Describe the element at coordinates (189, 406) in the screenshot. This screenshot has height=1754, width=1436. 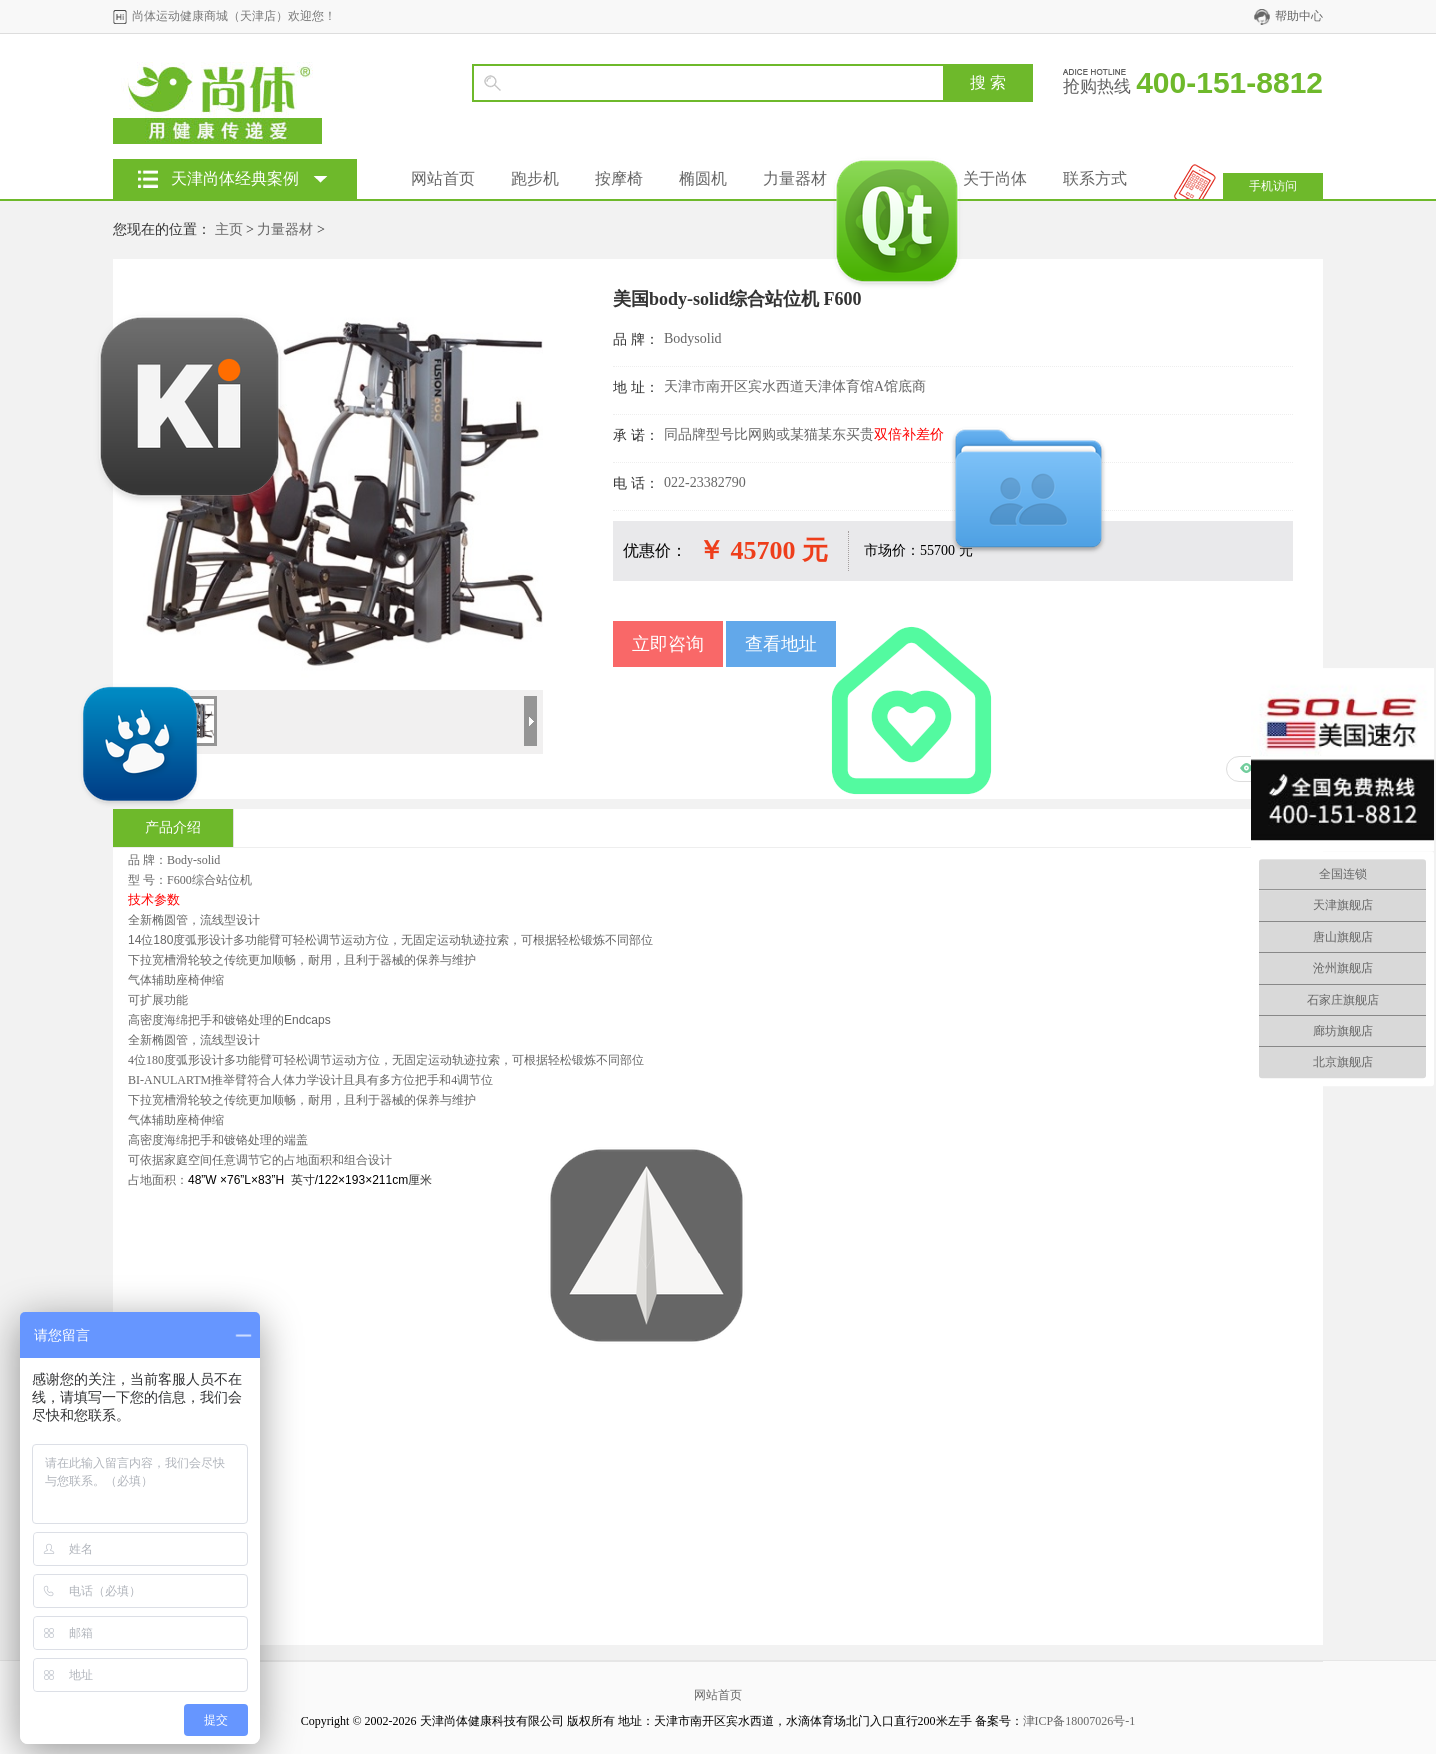
I see `open KiCad nightly build application` at that location.